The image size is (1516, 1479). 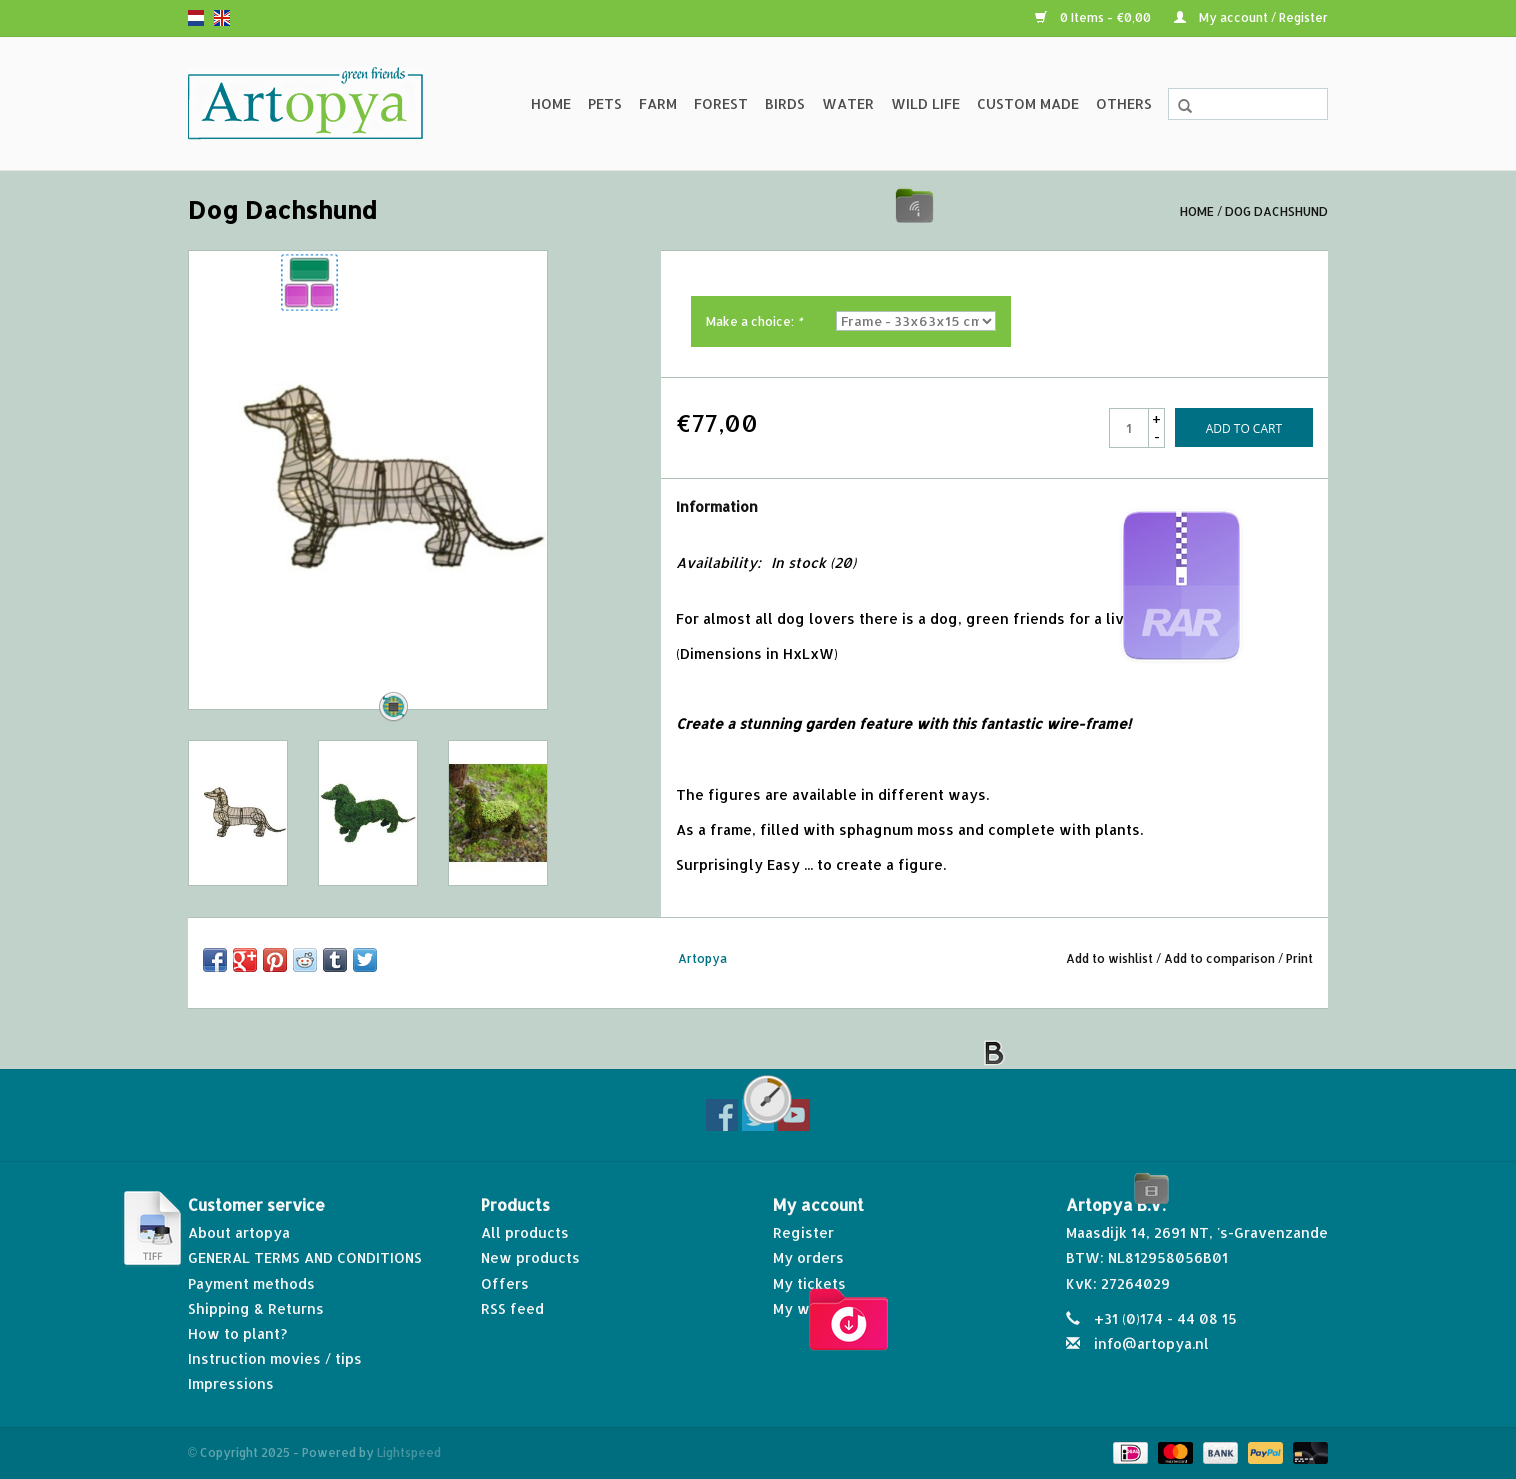 I want to click on a compressed RAR archive file, so click(x=1181, y=585).